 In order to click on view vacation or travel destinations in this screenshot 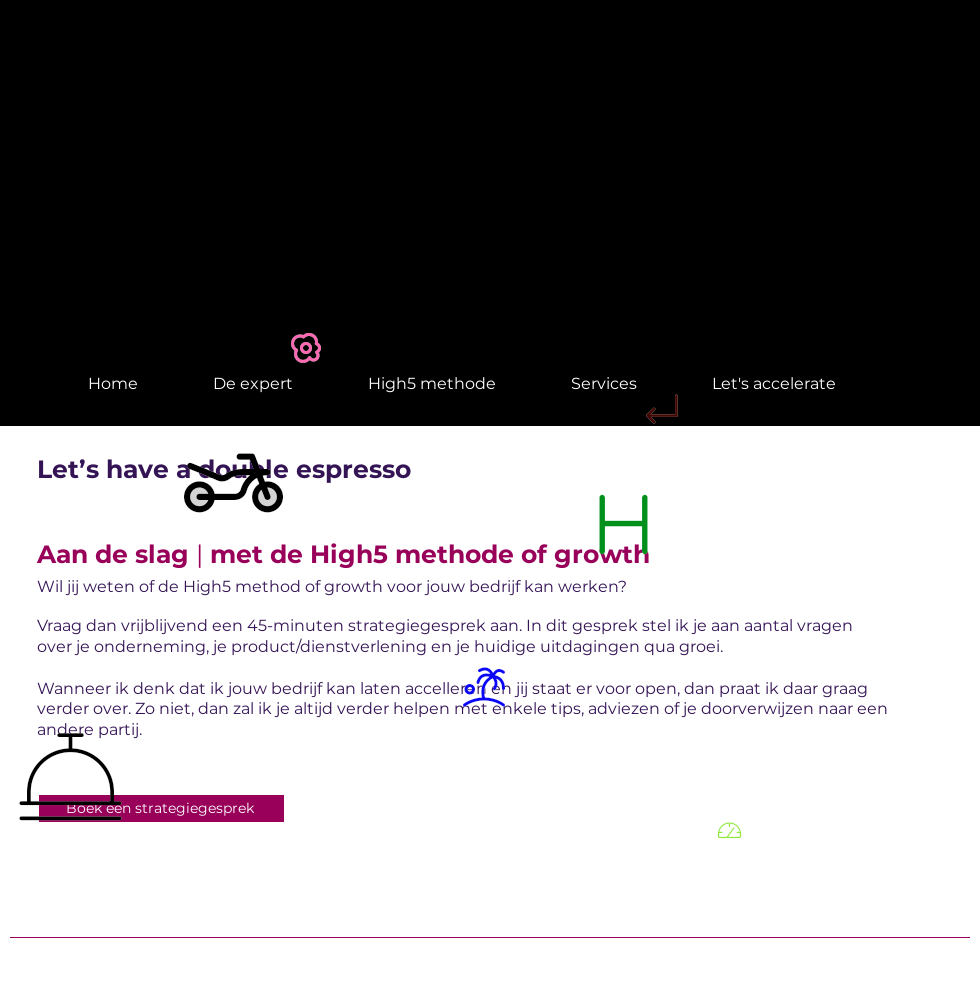, I will do `click(484, 687)`.